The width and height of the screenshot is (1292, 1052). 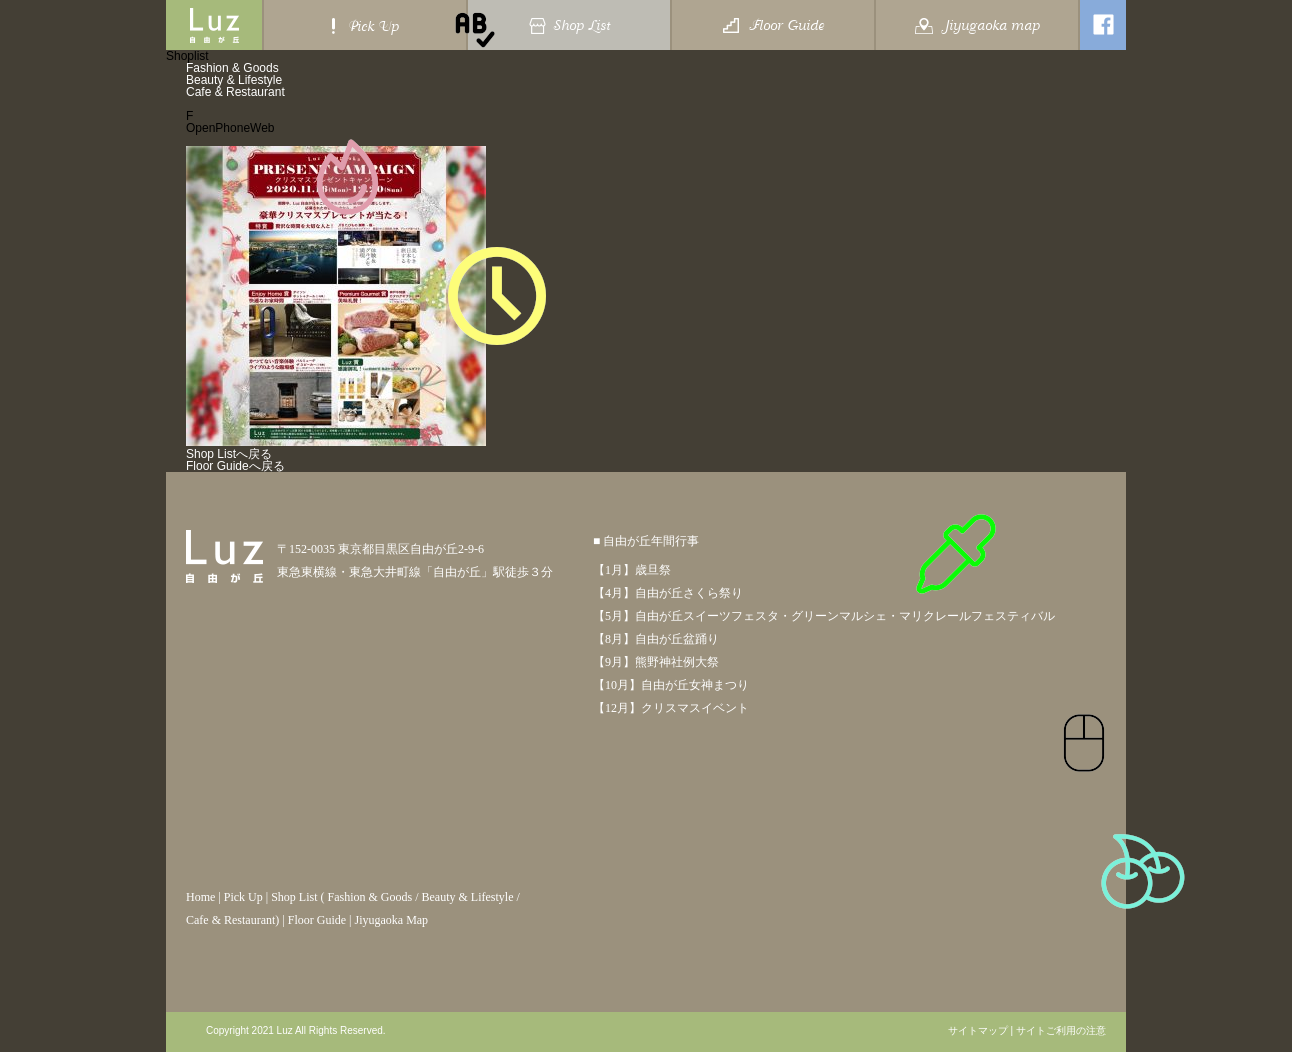 I want to click on indicates trending or hot content, so click(x=347, y=178).